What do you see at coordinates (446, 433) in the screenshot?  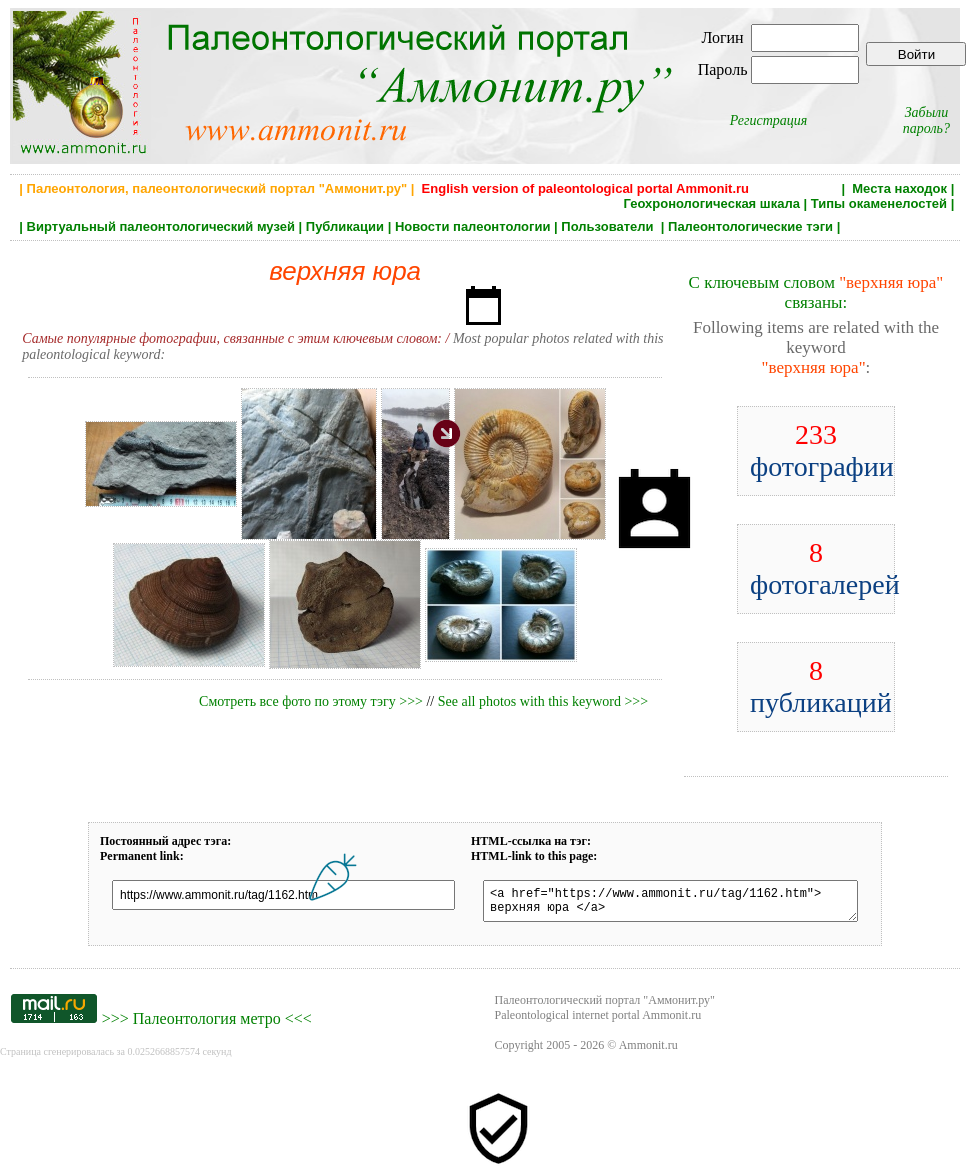 I see `navigate to the next section diagonally` at bounding box center [446, 433].